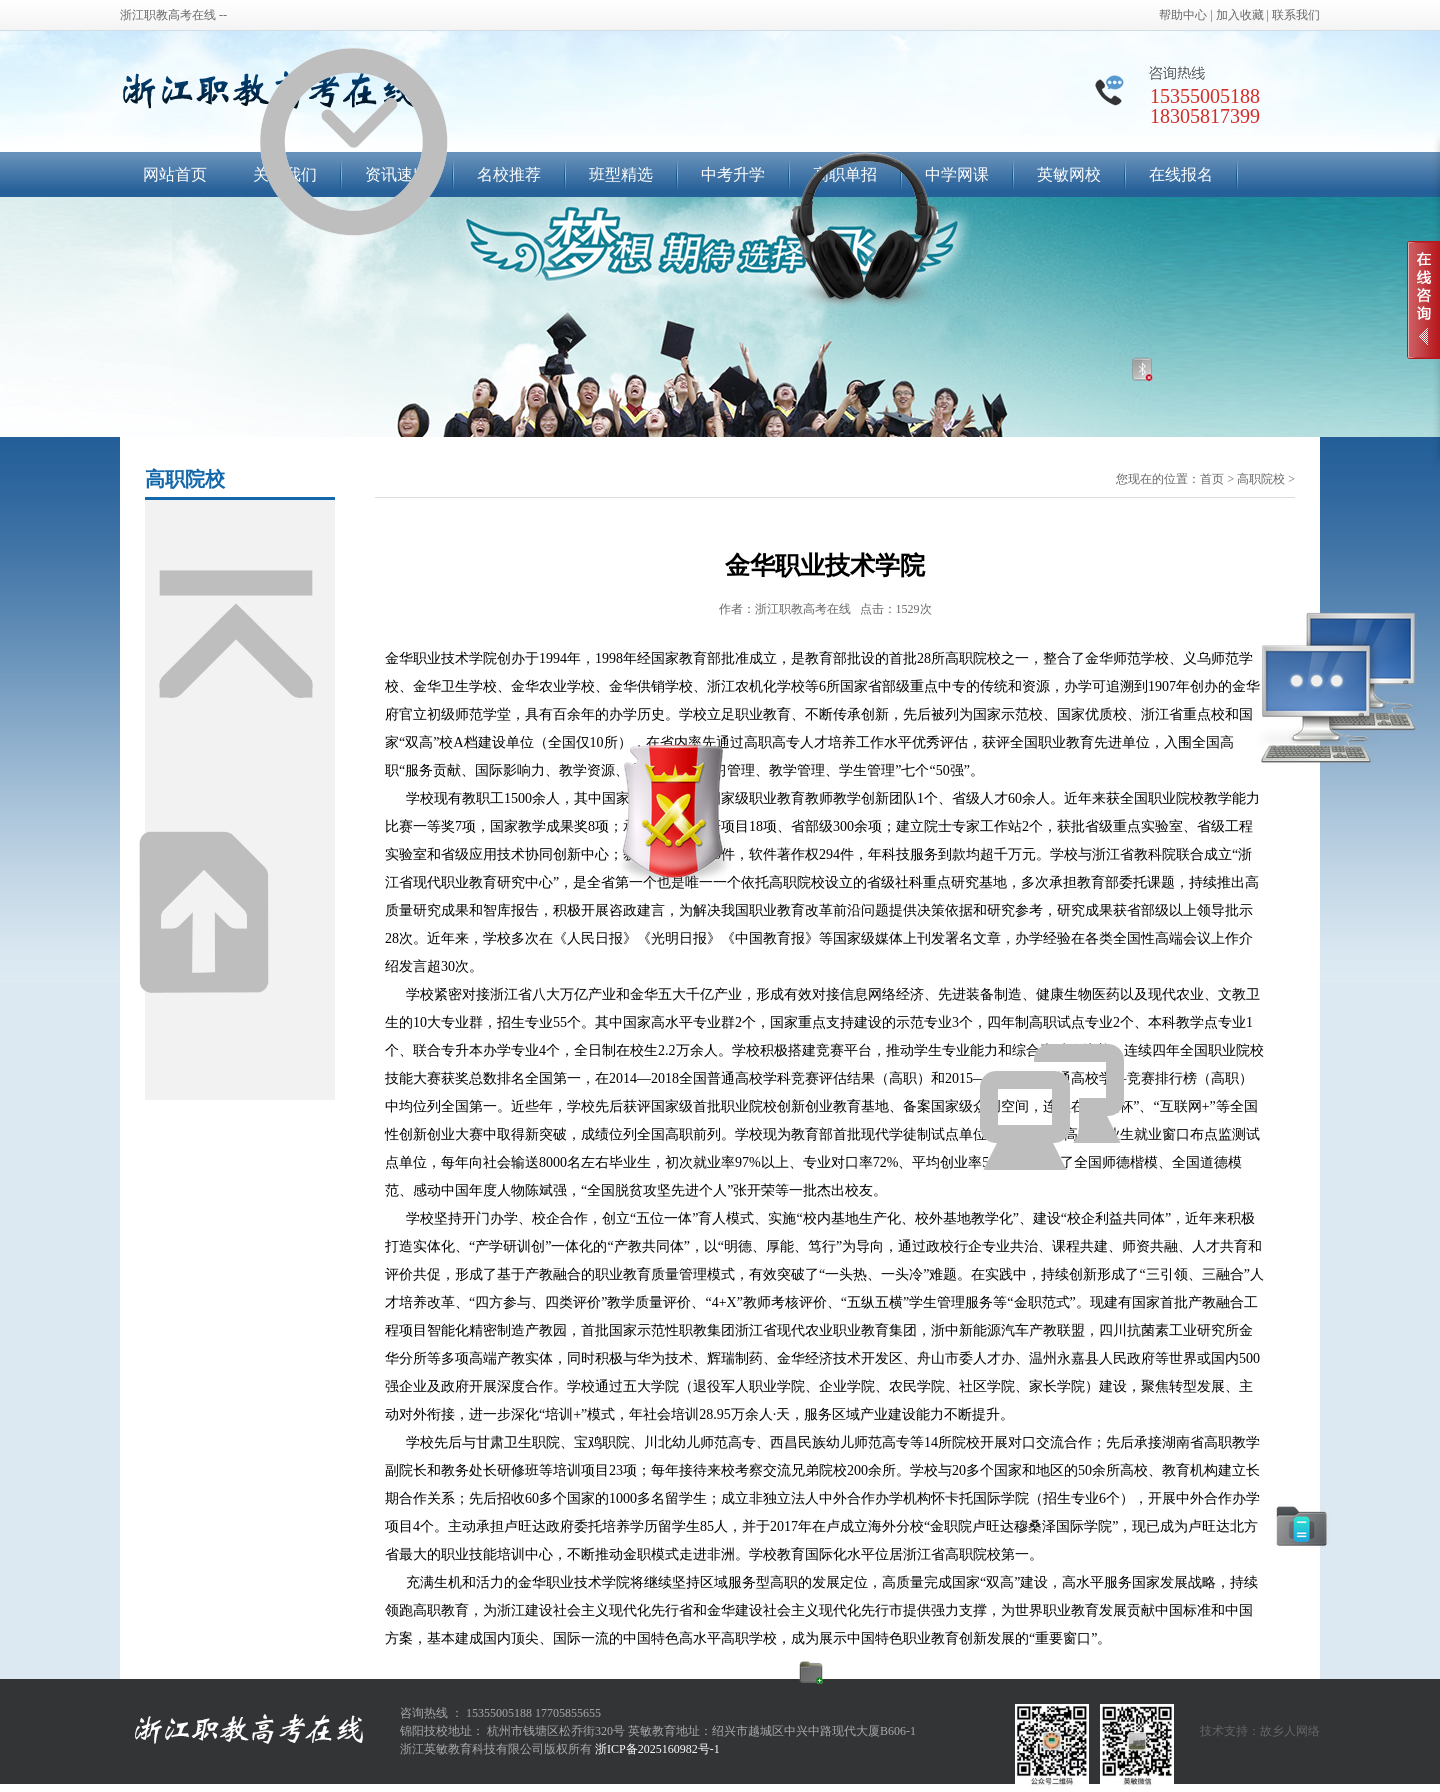  What do you see at coordinates (204, 907) in the screenshot?
I see `send or share a document` at bounding box center [204, 907].